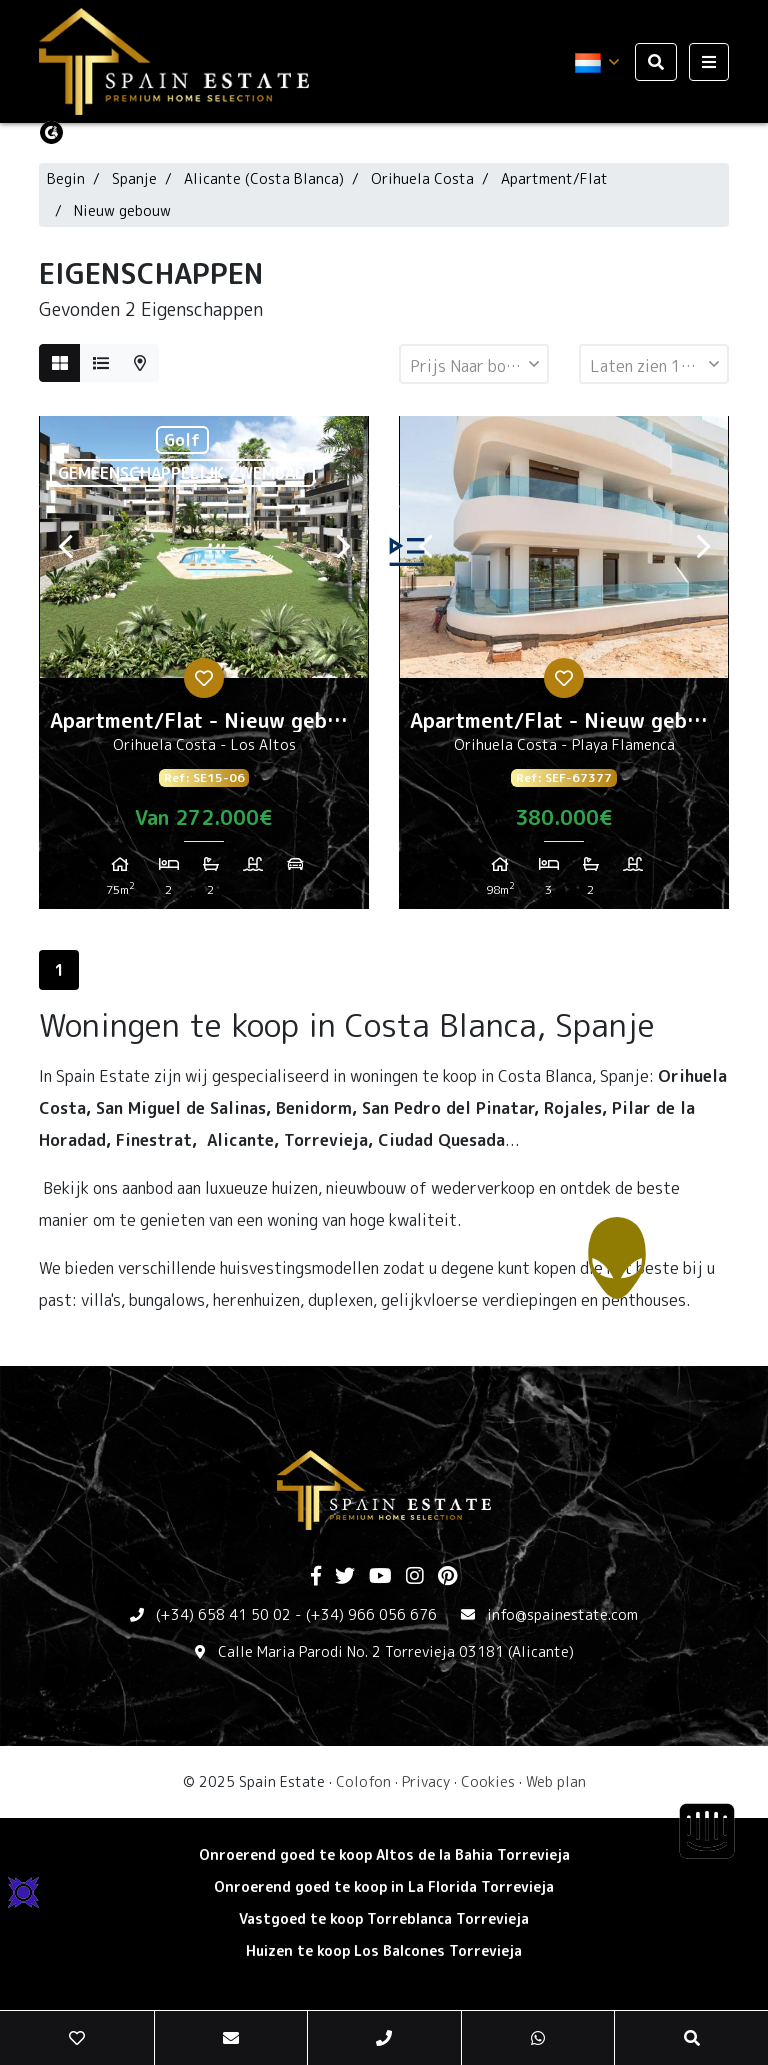 This screenshot has height=2065, width=768. I want to click on view your playlist, so click(407, 552).